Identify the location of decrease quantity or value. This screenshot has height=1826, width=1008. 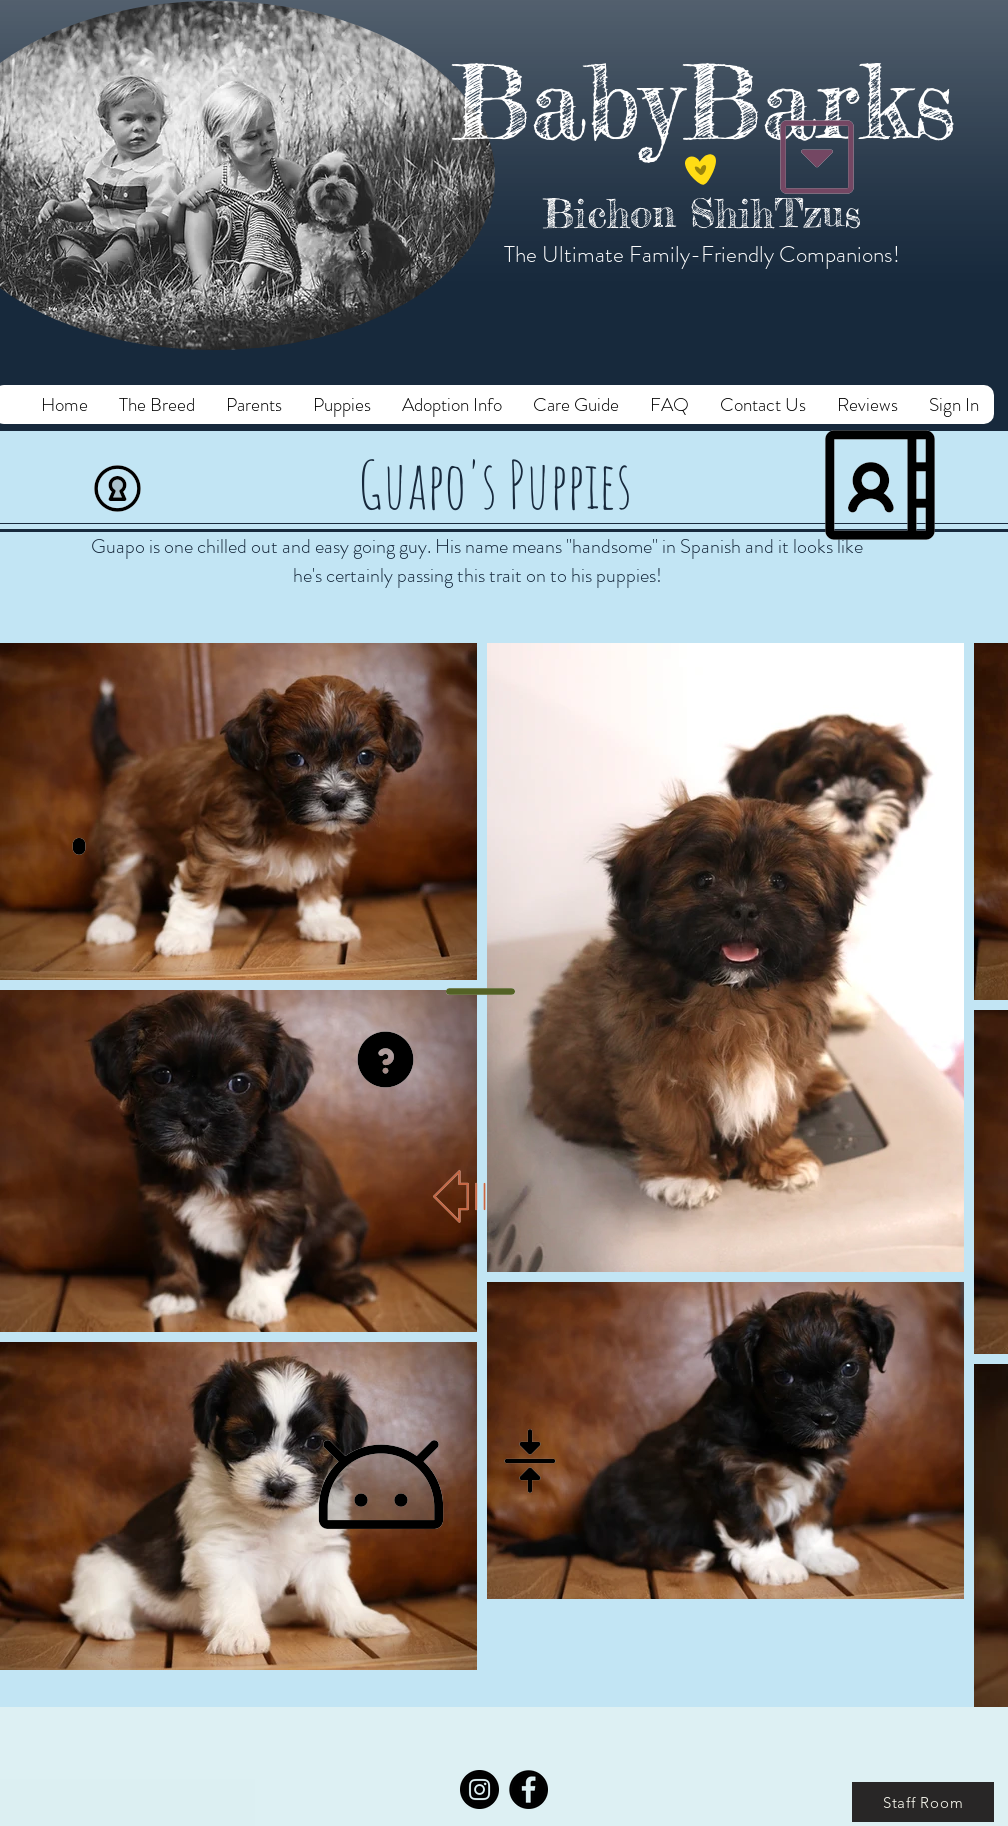
(480, 991).